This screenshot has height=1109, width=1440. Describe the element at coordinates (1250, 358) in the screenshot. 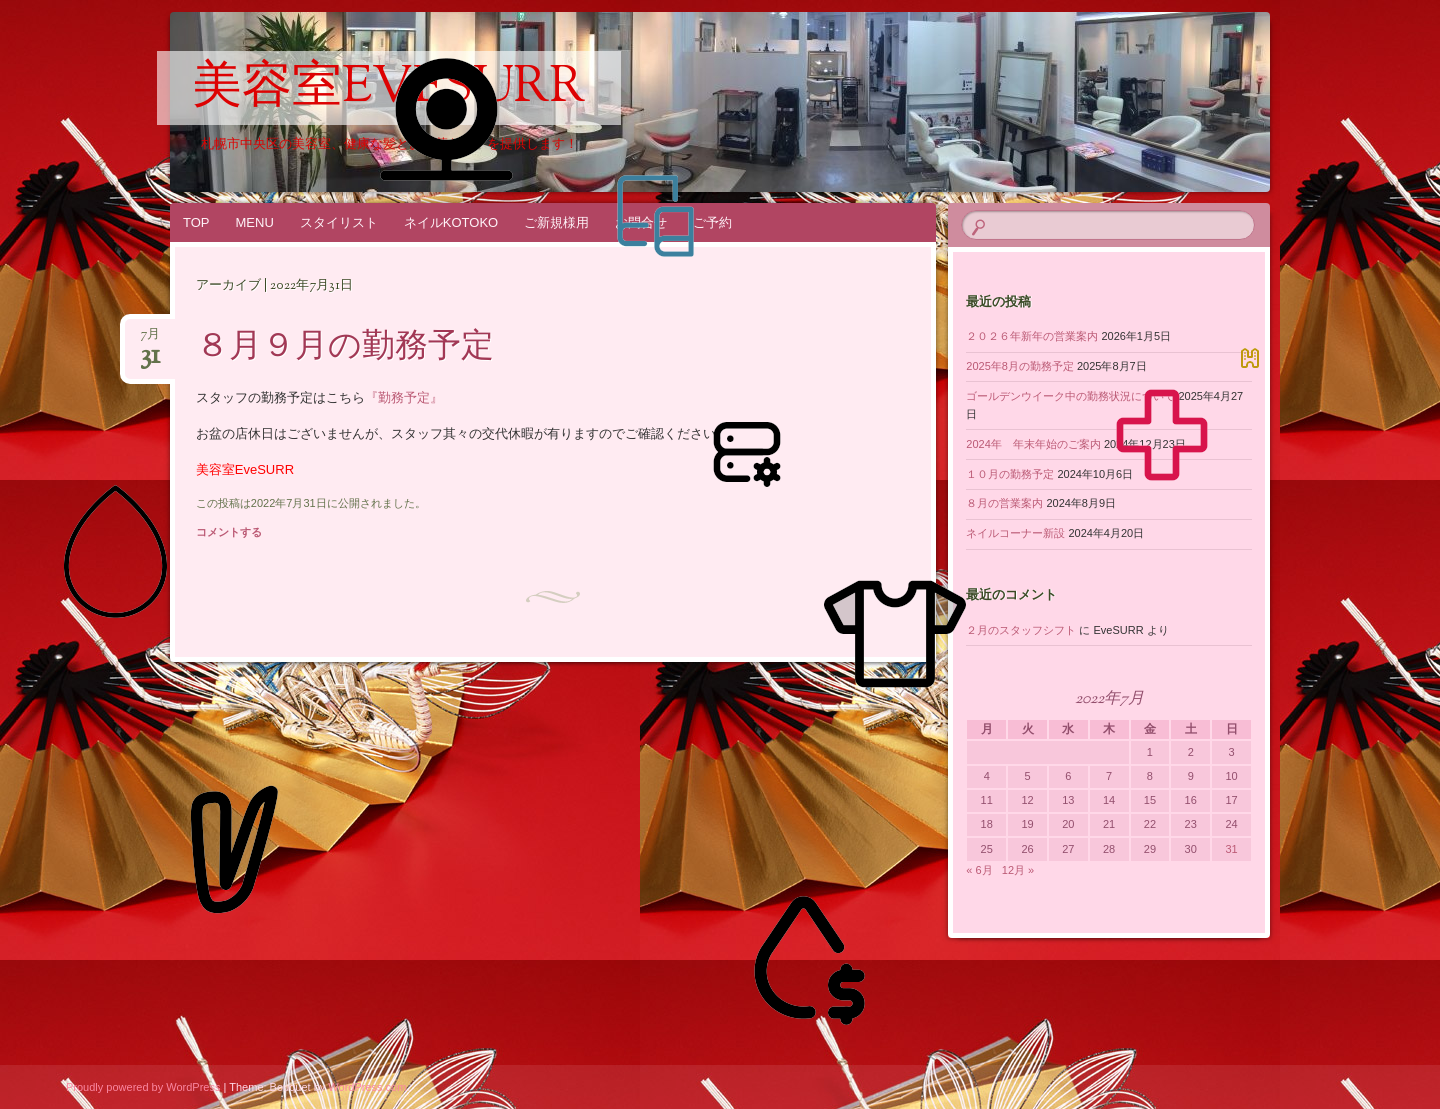

I see `access fortress or castle-related content` at that location.